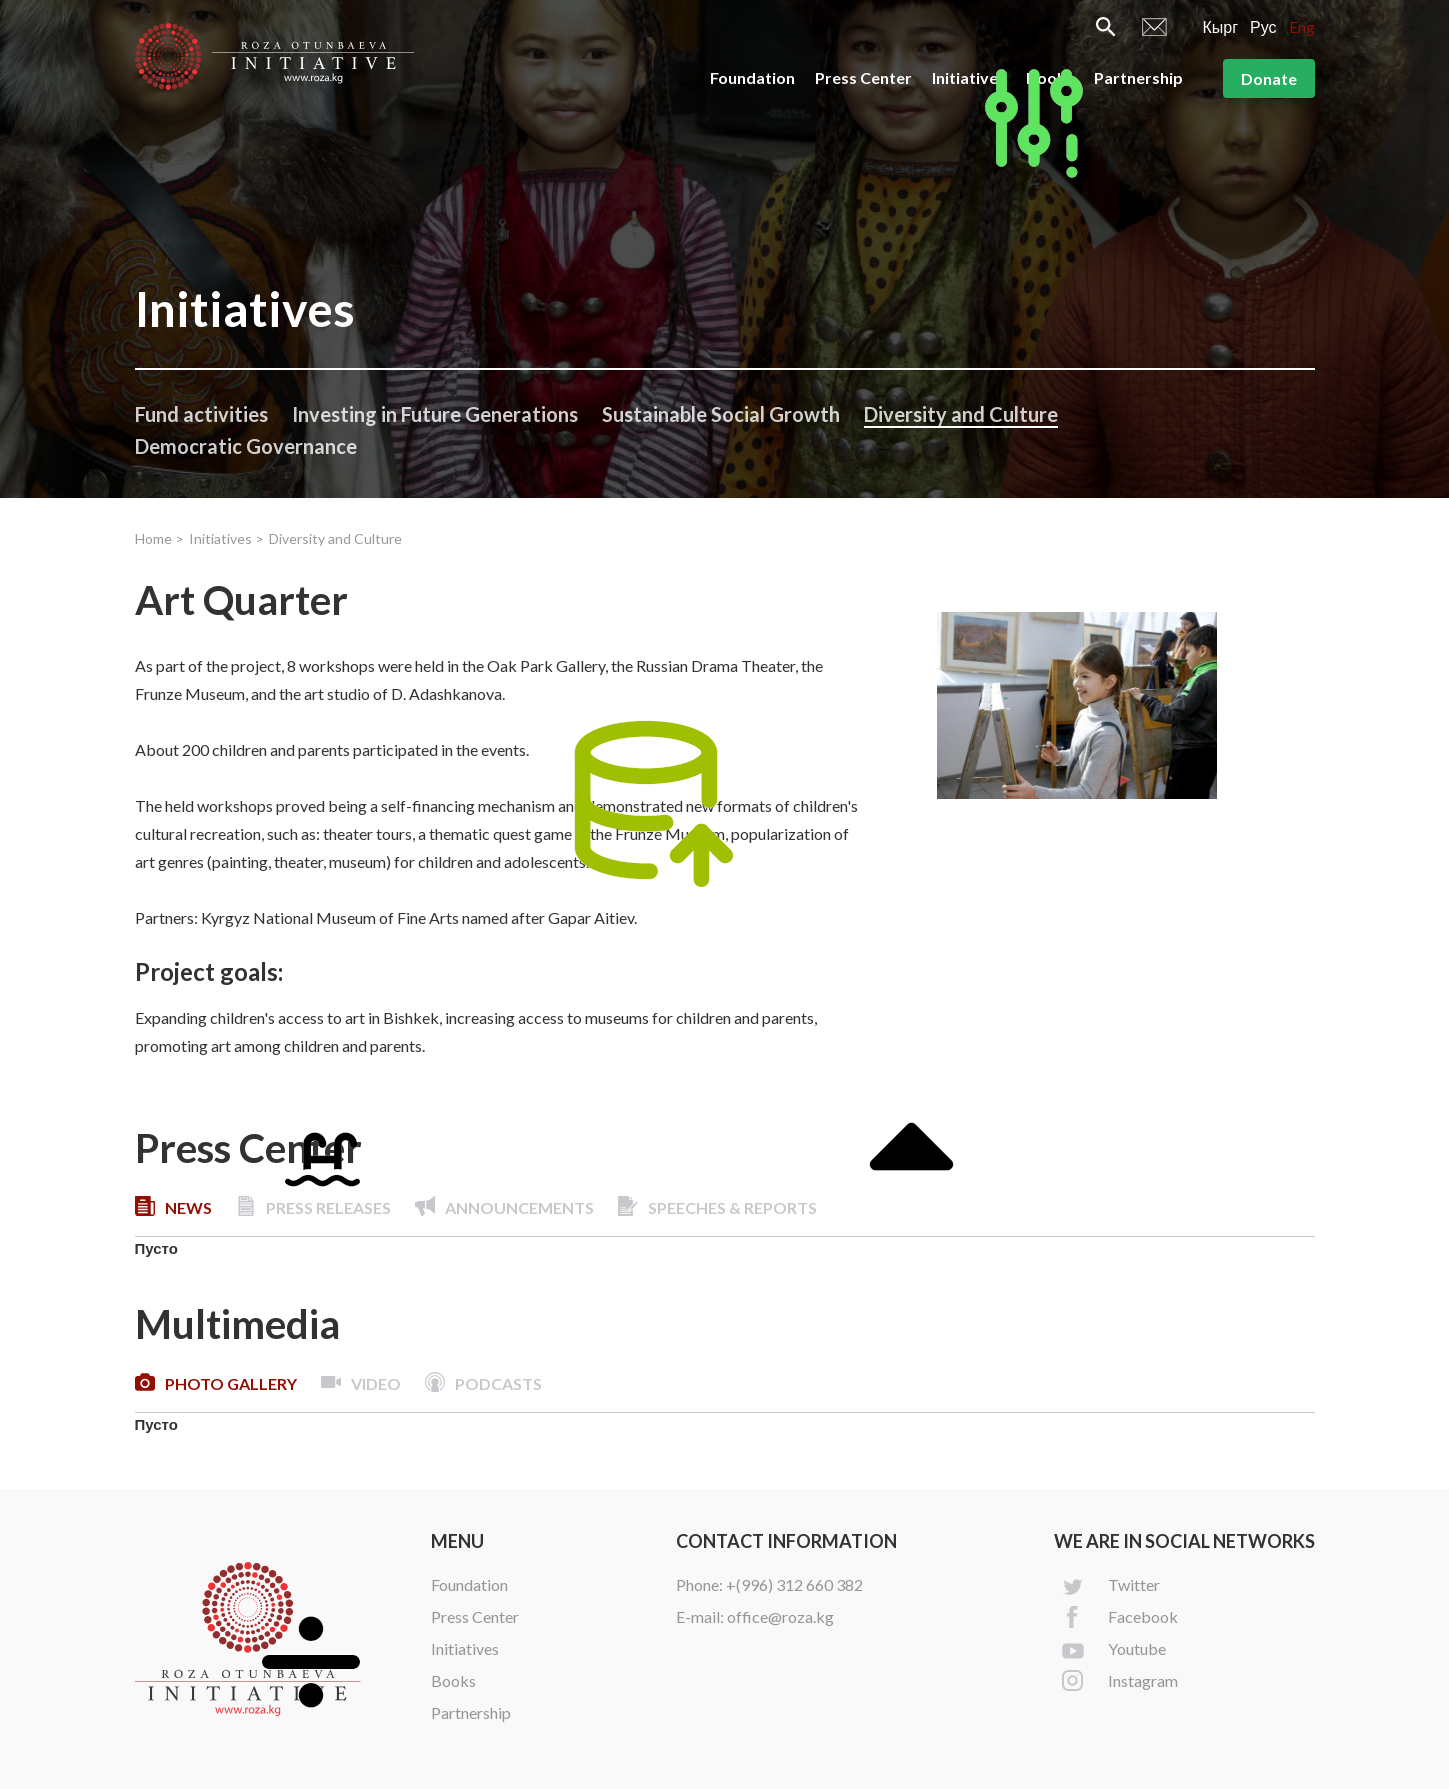 Image resolution: width=1449 pixels, height=1789 pixels. Describe the element at coordinates (1034, 118) in the screenshot. I see `settings require attention or action` at that location.